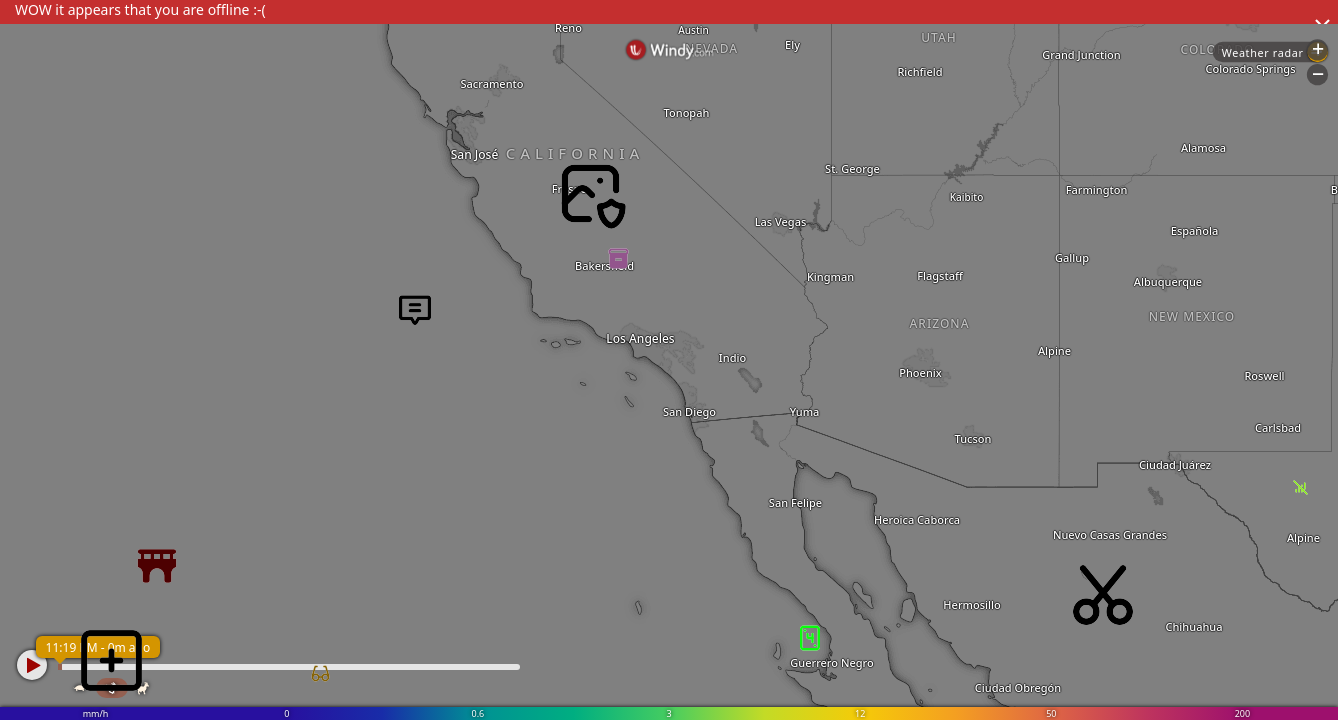 The height and width of the screenshot is (720, 1338). What do you see at coordinates (810, 638) in the screenshot?
I see `select the four of clubs card` at bounding box center [810, 638].